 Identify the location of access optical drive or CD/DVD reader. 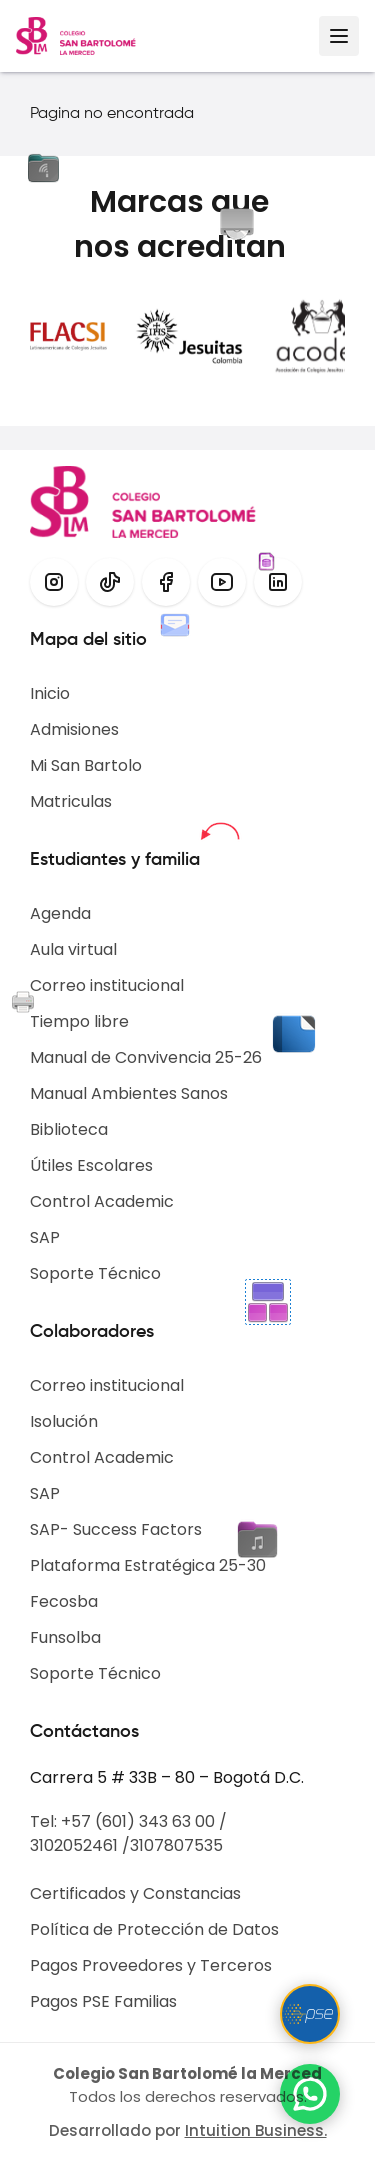
(237, 222).